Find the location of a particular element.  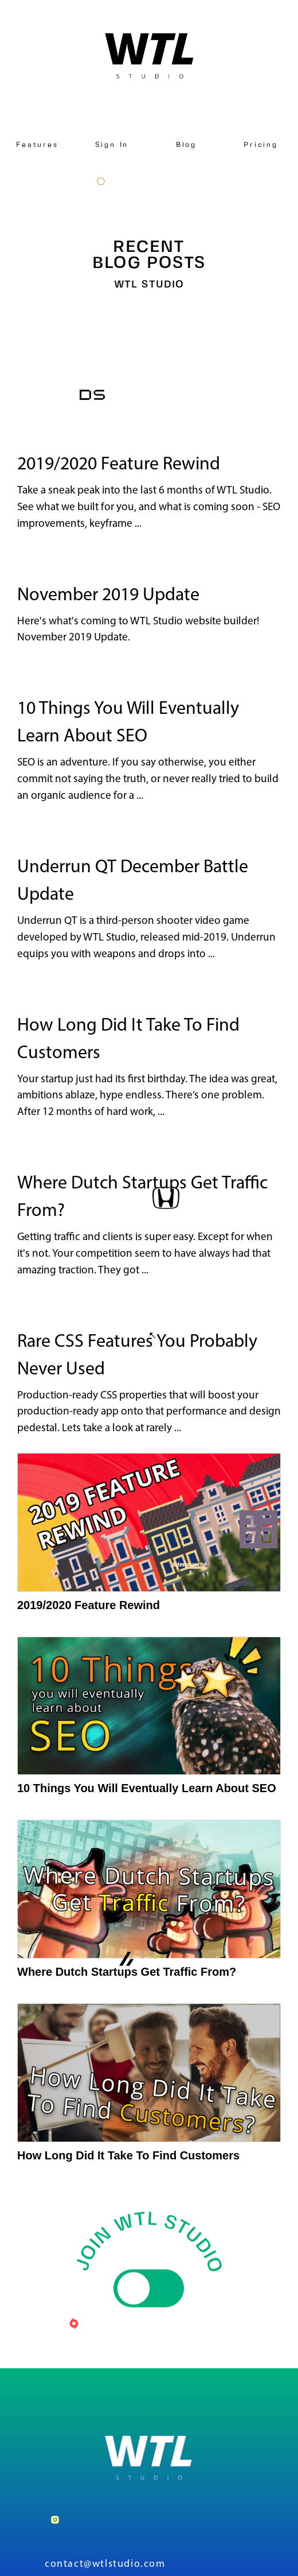

launch Origin gaming client is located at coordinates (74, 2324).